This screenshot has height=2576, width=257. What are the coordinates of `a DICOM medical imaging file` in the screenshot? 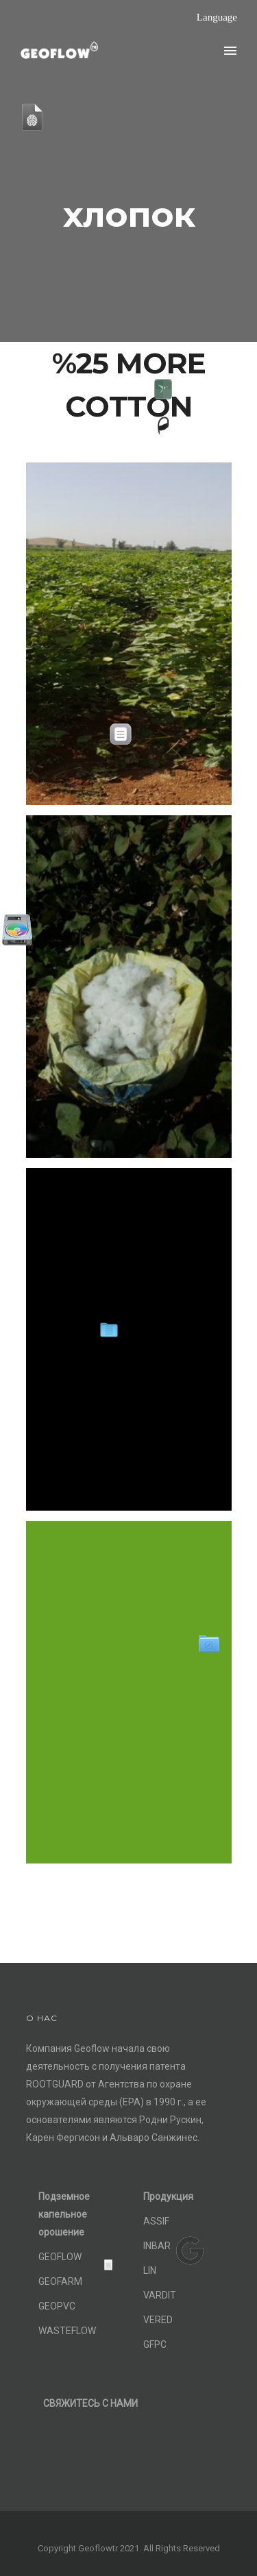 It's located at (32, 117).